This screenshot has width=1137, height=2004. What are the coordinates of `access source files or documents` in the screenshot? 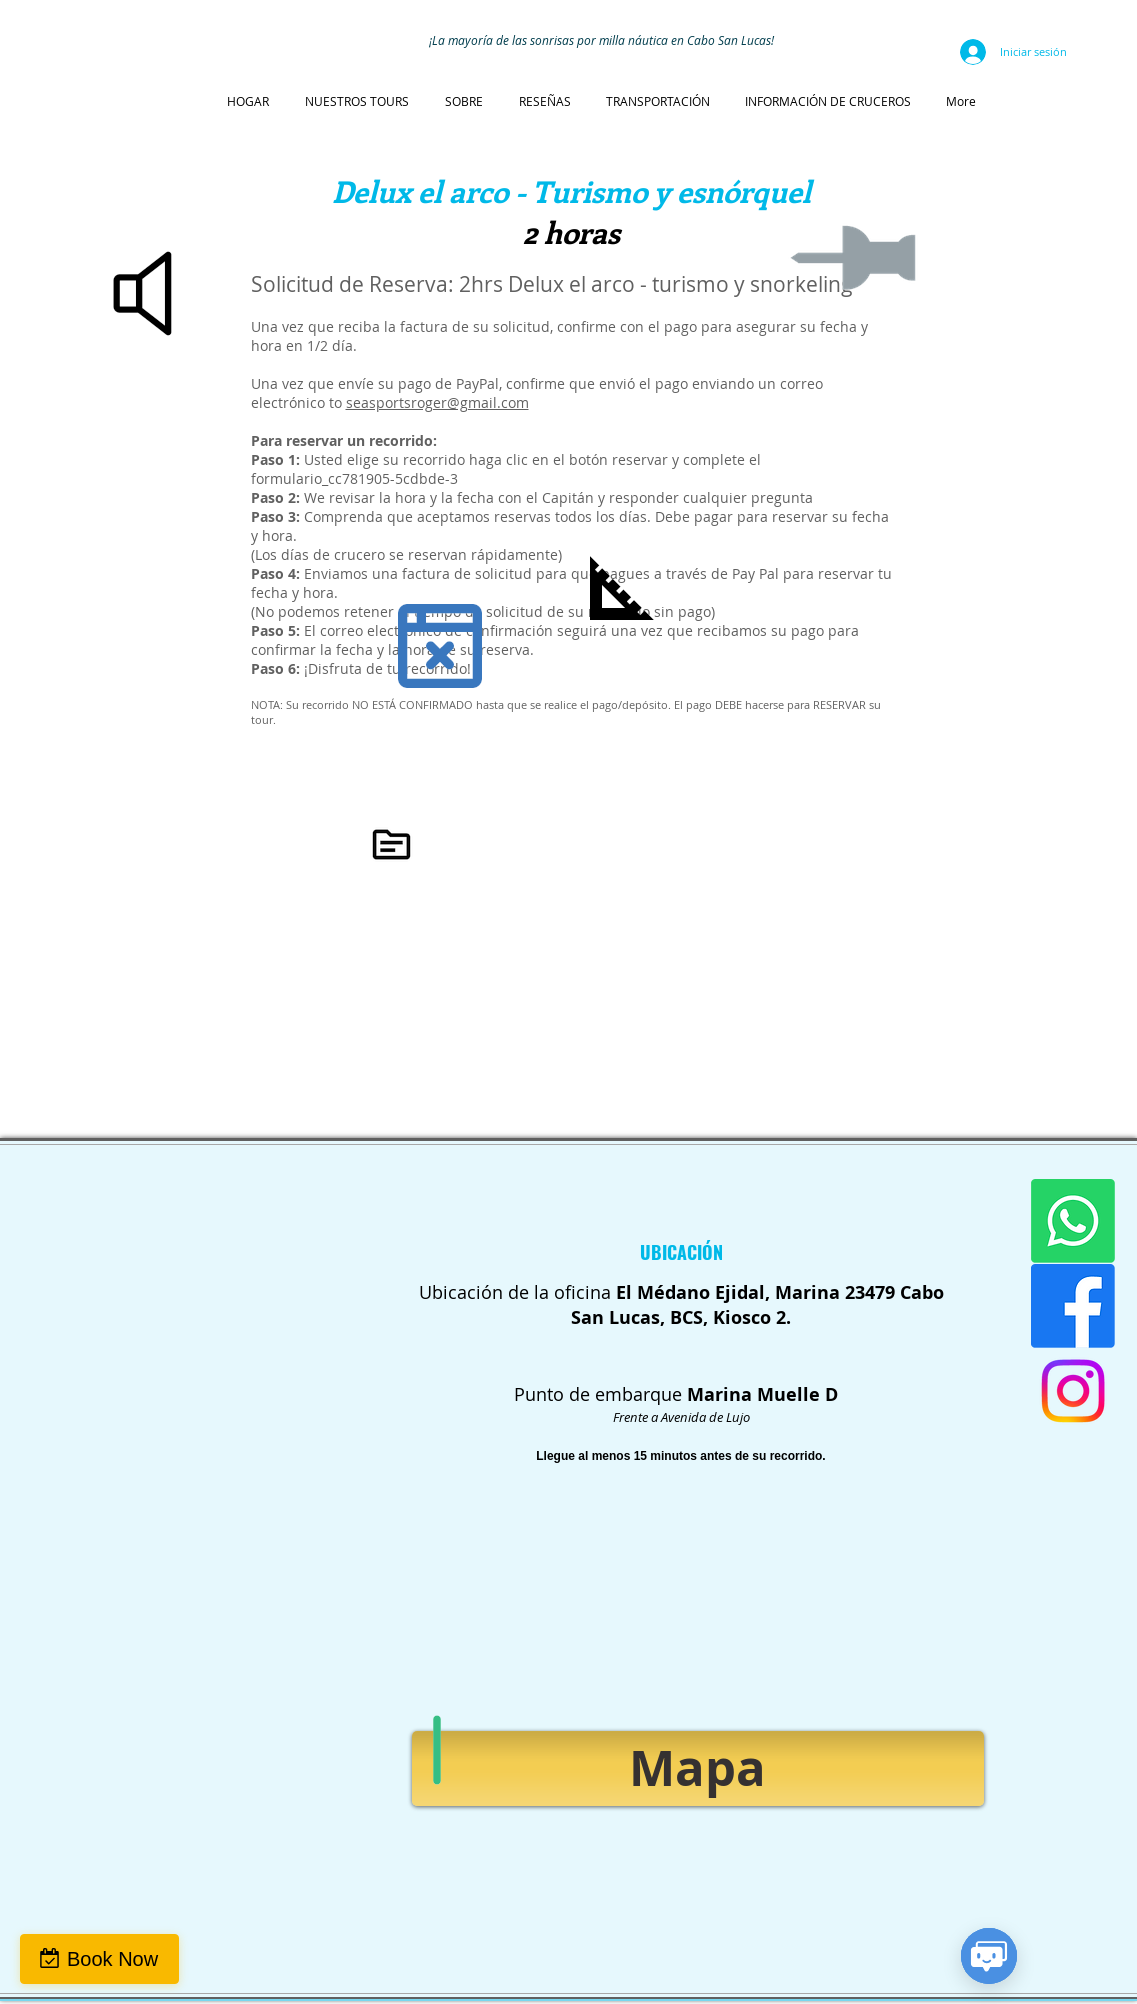 It's located at (391, 844).